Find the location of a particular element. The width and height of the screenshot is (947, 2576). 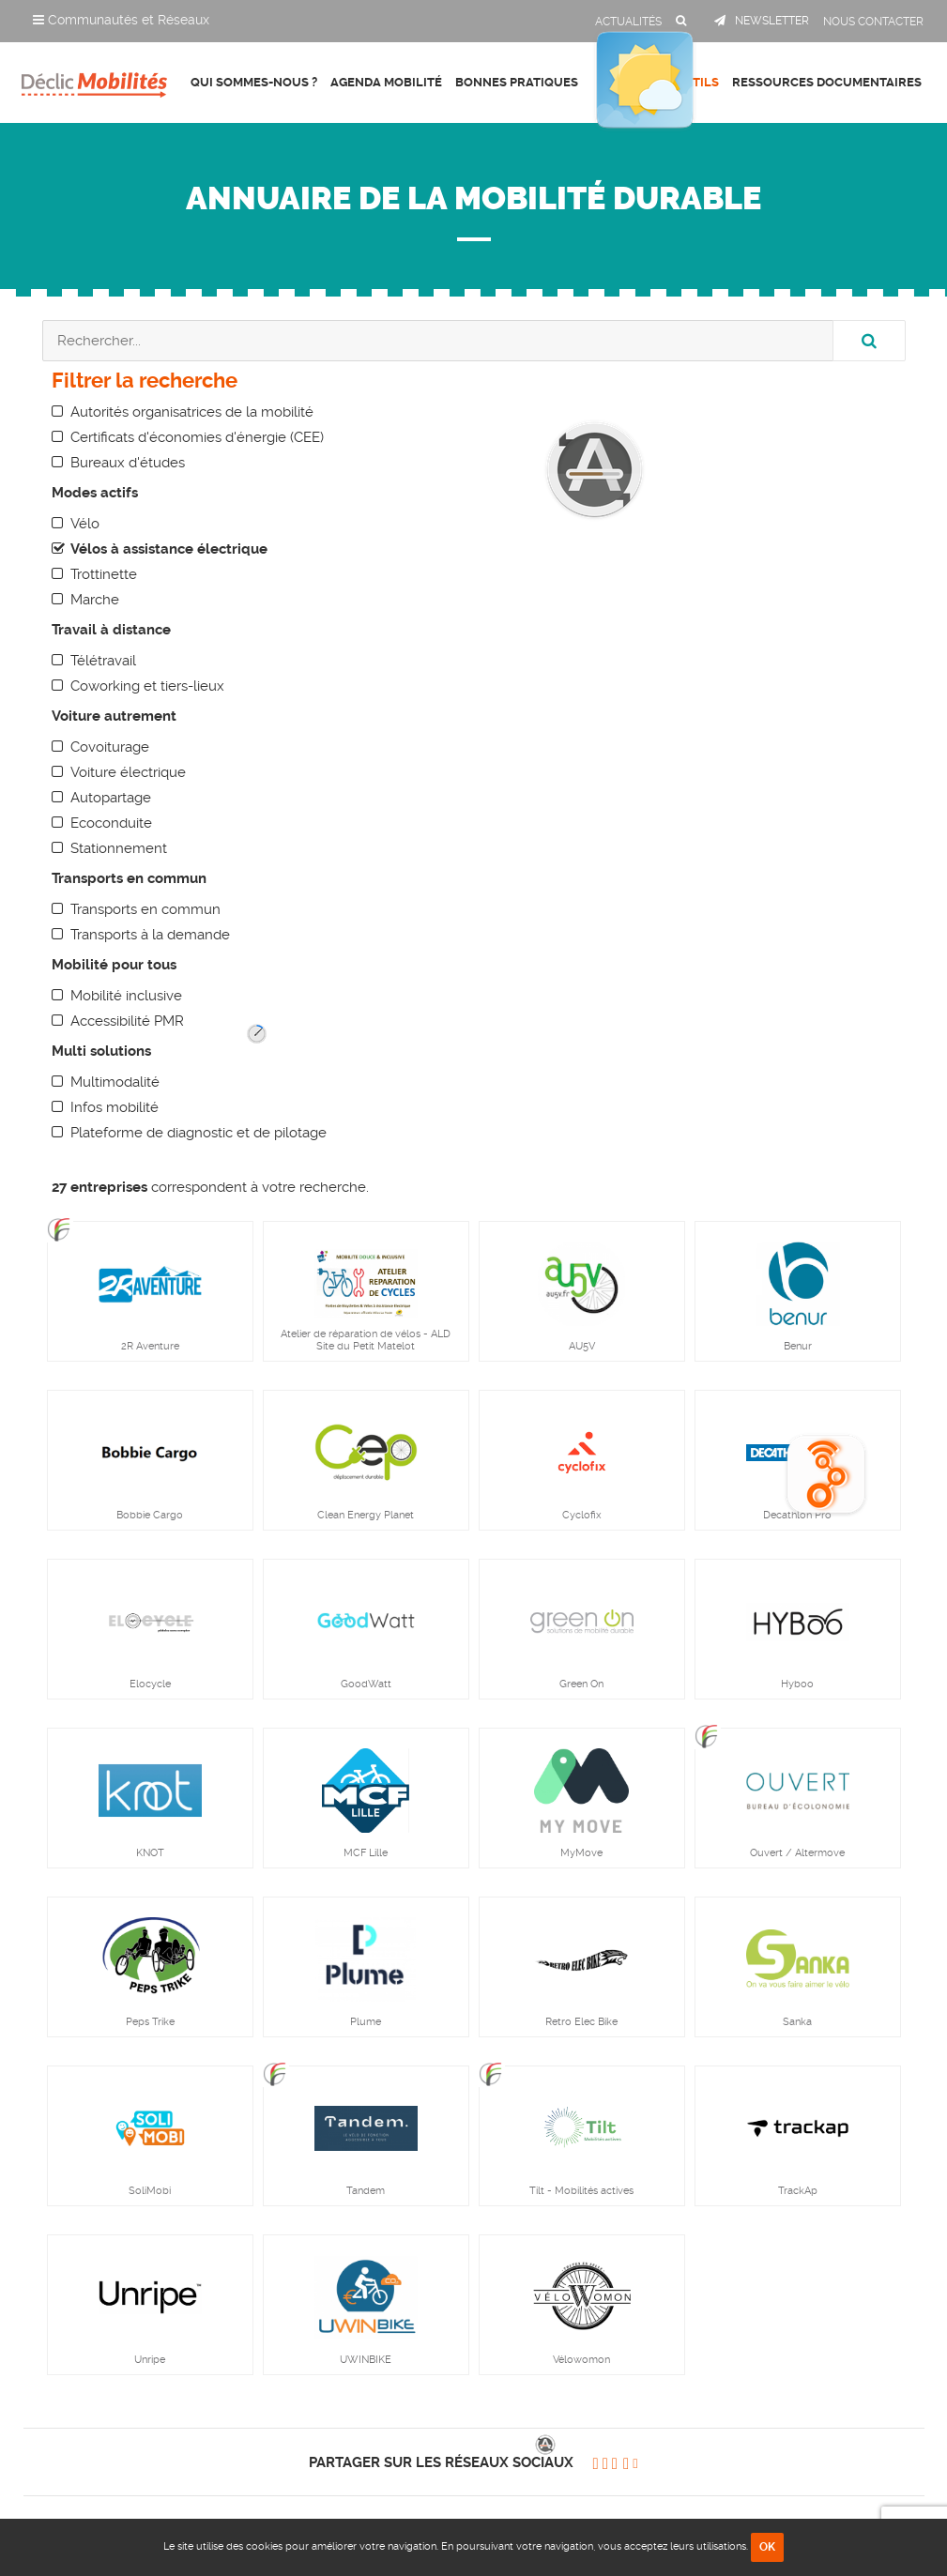

open the weather app is located at coordinates (645, 80).